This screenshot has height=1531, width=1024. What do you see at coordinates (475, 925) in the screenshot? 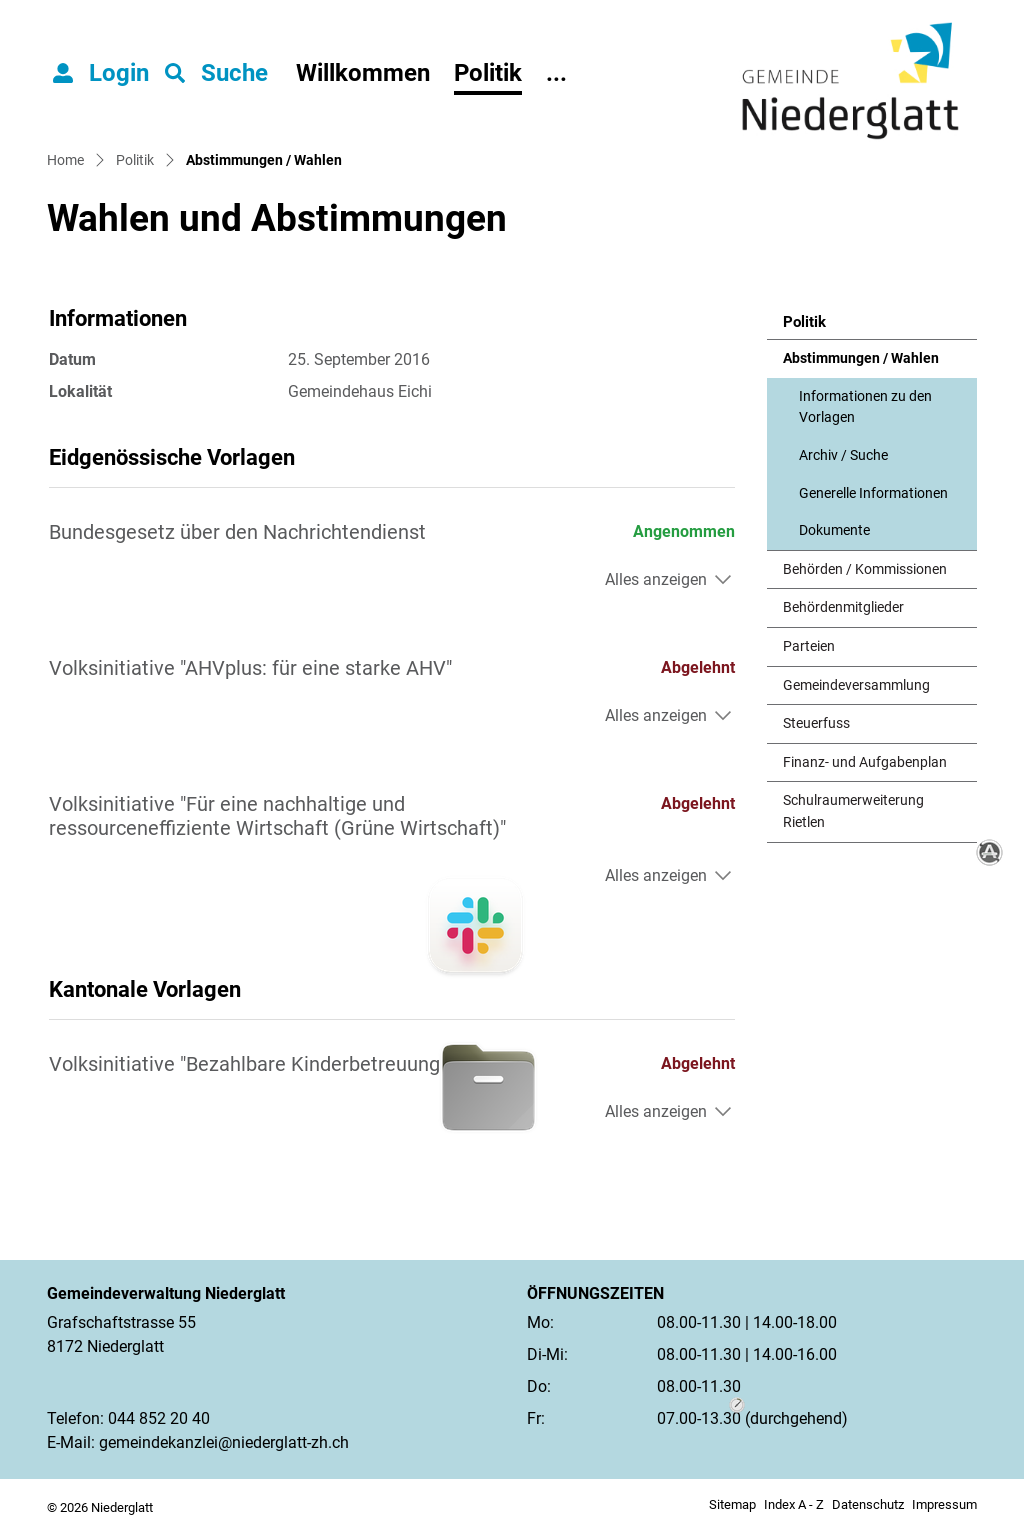
I see `open Slack messaging app` at bounding box center [475, 925].